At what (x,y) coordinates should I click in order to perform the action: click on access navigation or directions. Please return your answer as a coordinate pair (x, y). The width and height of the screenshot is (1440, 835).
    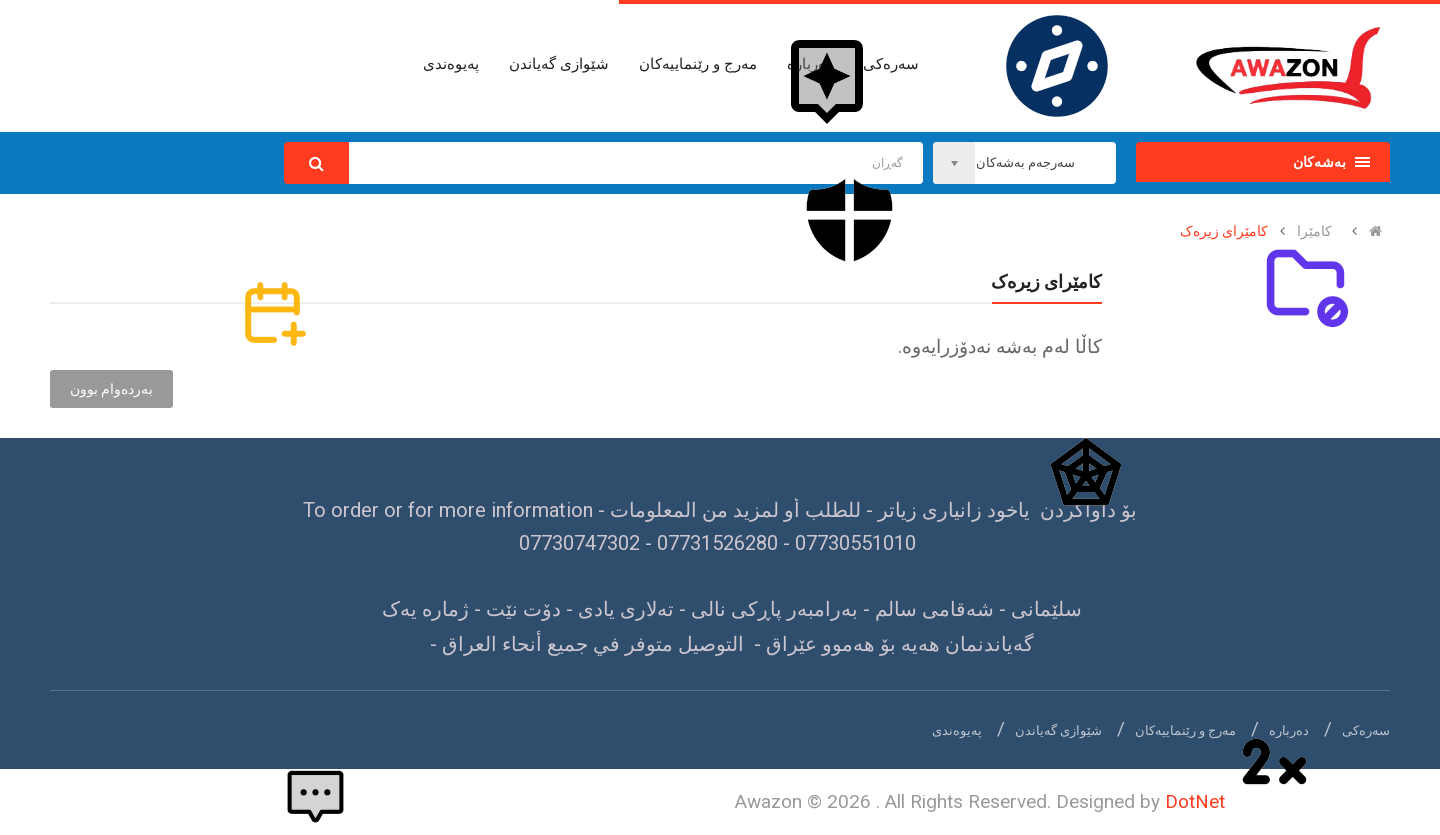
    Looking at the image, I should click on (1057, 66).